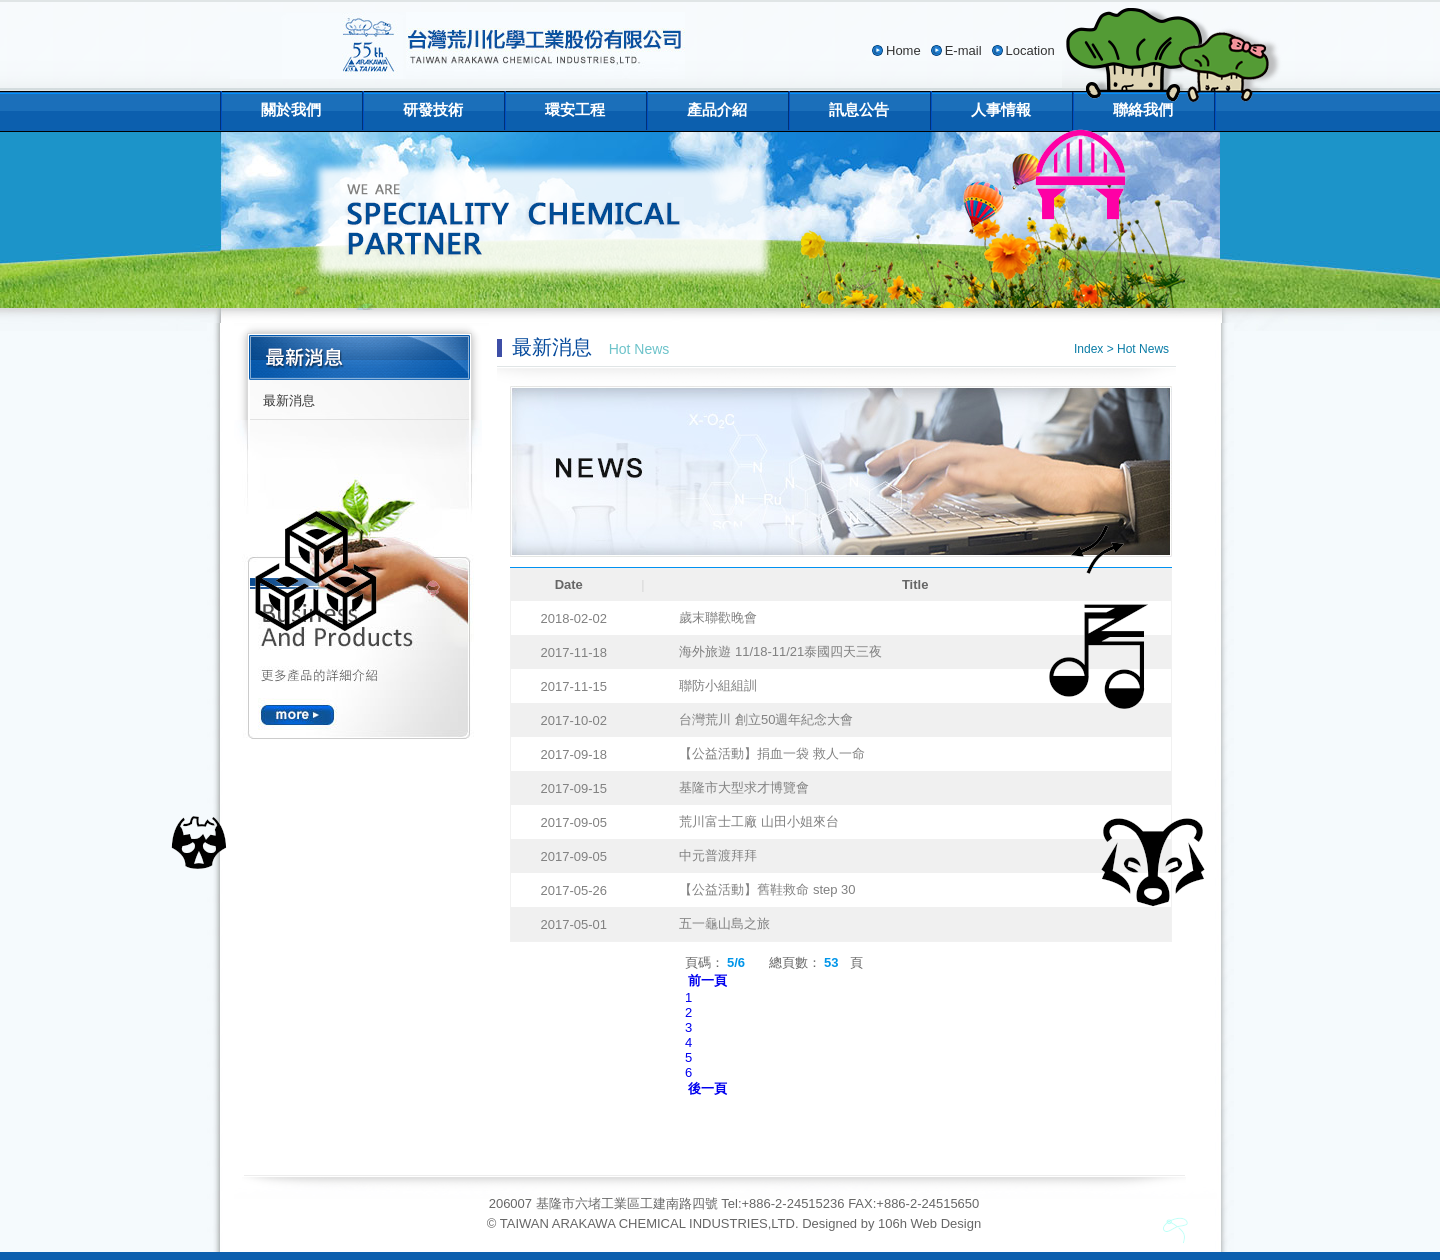 This screenshot has height=1260, width=1440. What do you see at coordinates (315, 570) in the screenshot?
I see `access 3D modeling or building tools` at bounding box center [315, 570].